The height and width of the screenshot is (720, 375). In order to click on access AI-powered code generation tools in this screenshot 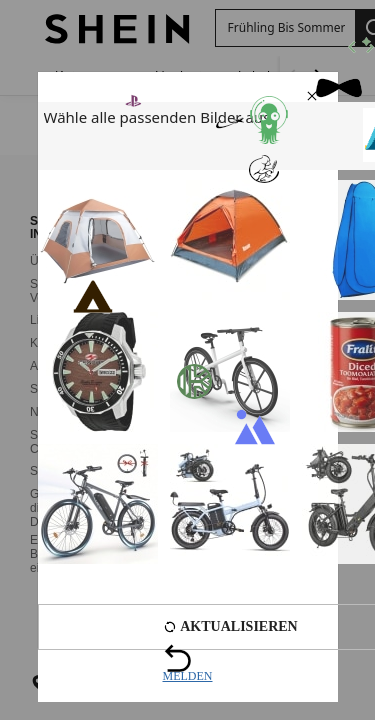, I will do `click(361, 47)`.